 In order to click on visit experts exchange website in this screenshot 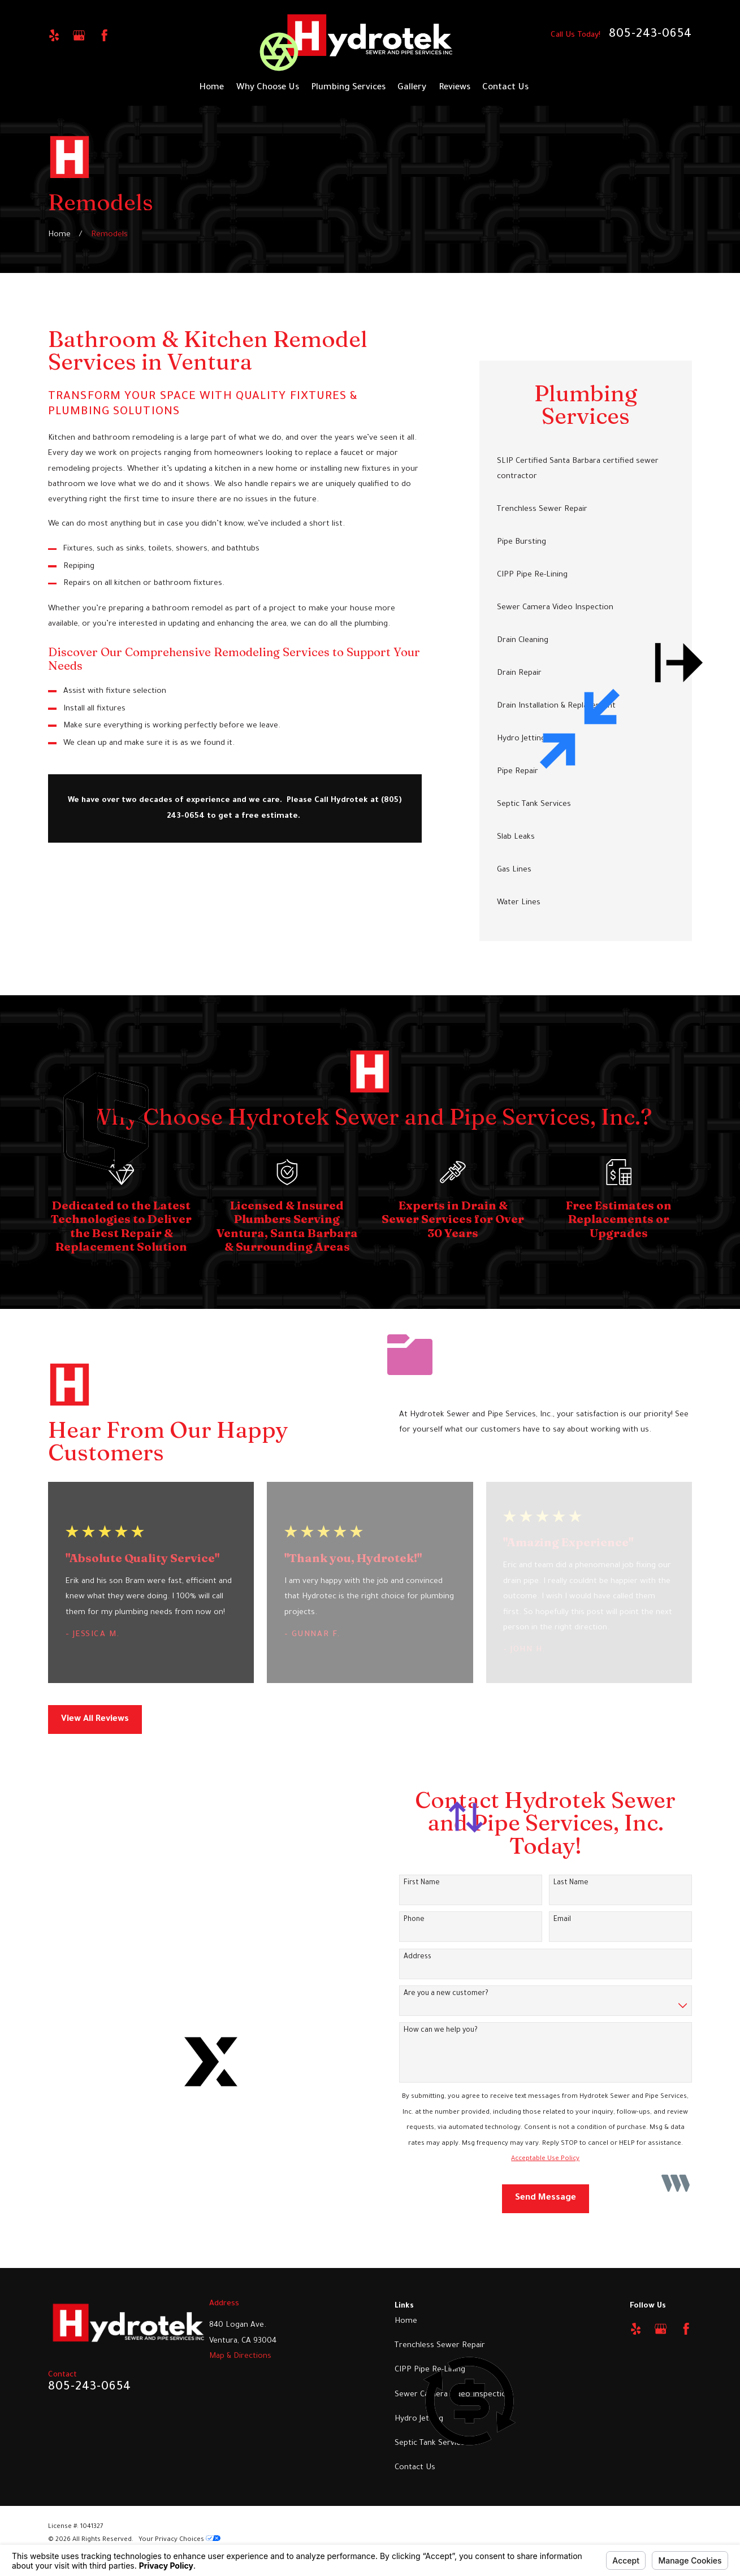, I will do `click(211, 2062)`.